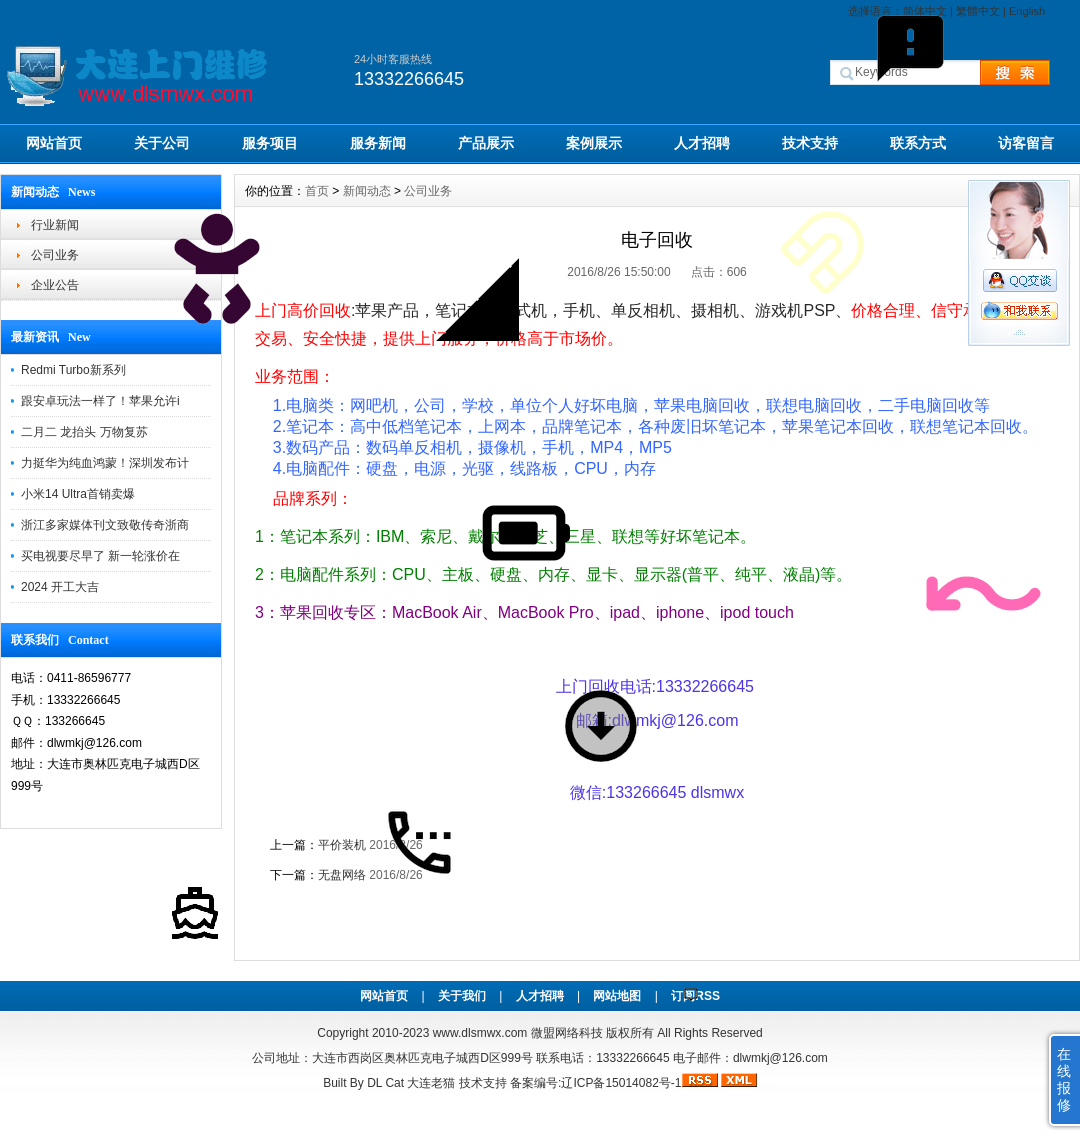 The height and width of the screenshot is (1146, 1080). Describe the element at coordinates (983, 593) in the screenshot. I see `undo or revert previous action` at that location.